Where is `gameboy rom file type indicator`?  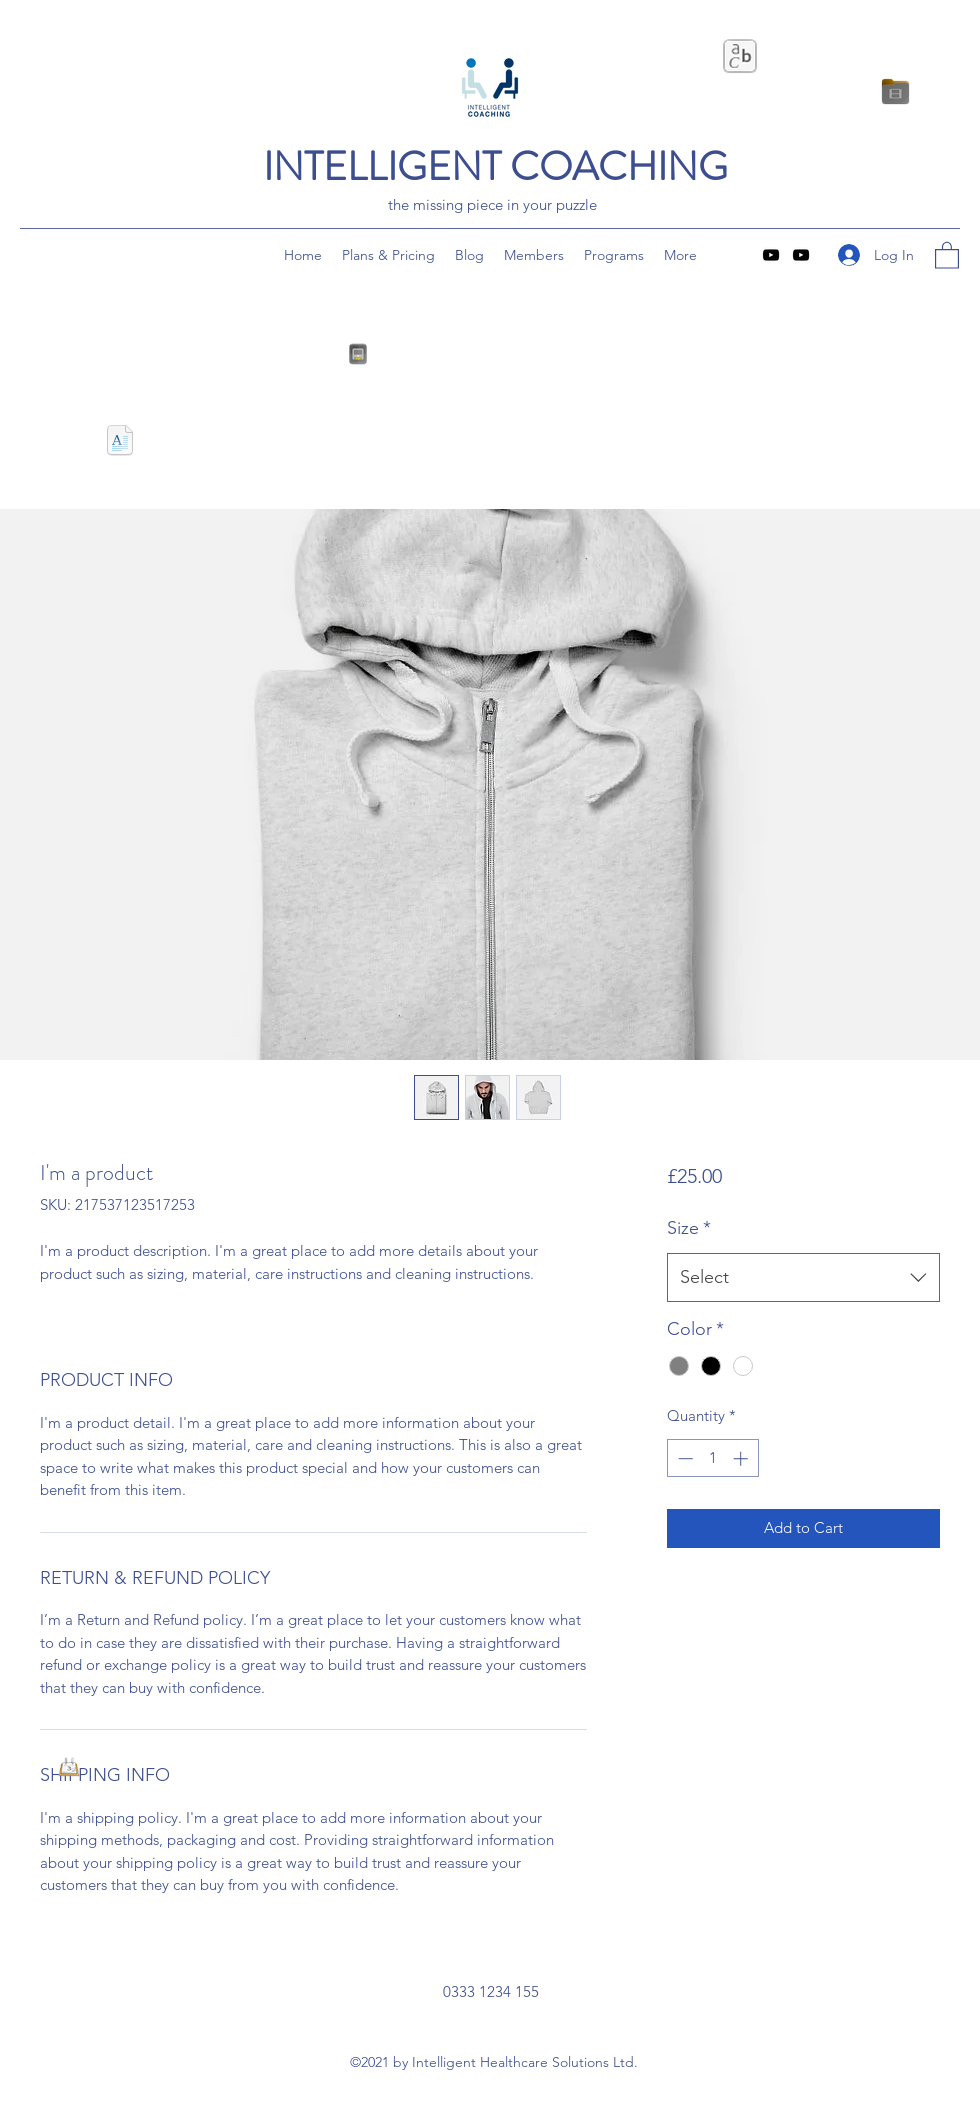
gameboy rom file type indicator is located at coordinates (358, 354).